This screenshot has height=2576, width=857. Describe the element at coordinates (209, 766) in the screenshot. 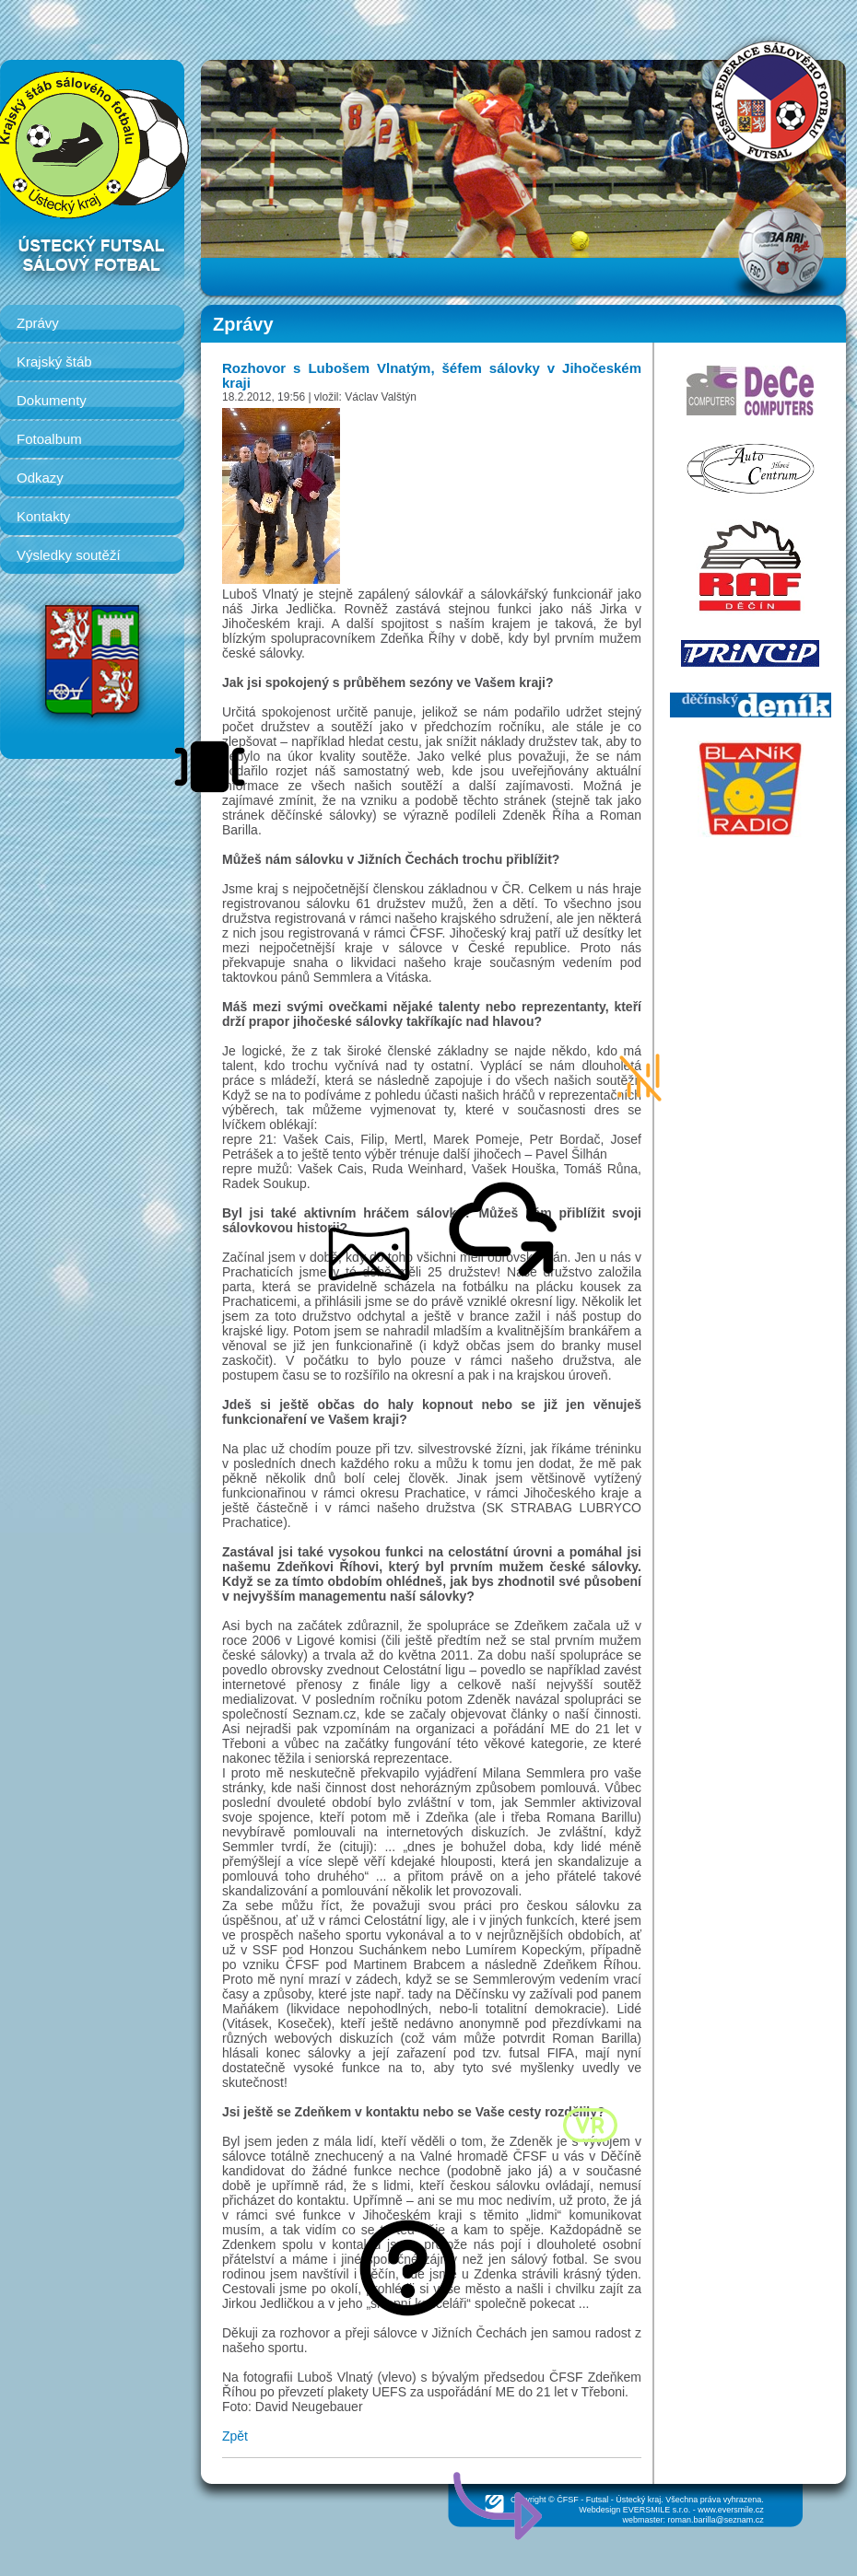

I see `scroll horizontally through content cards` at that location.